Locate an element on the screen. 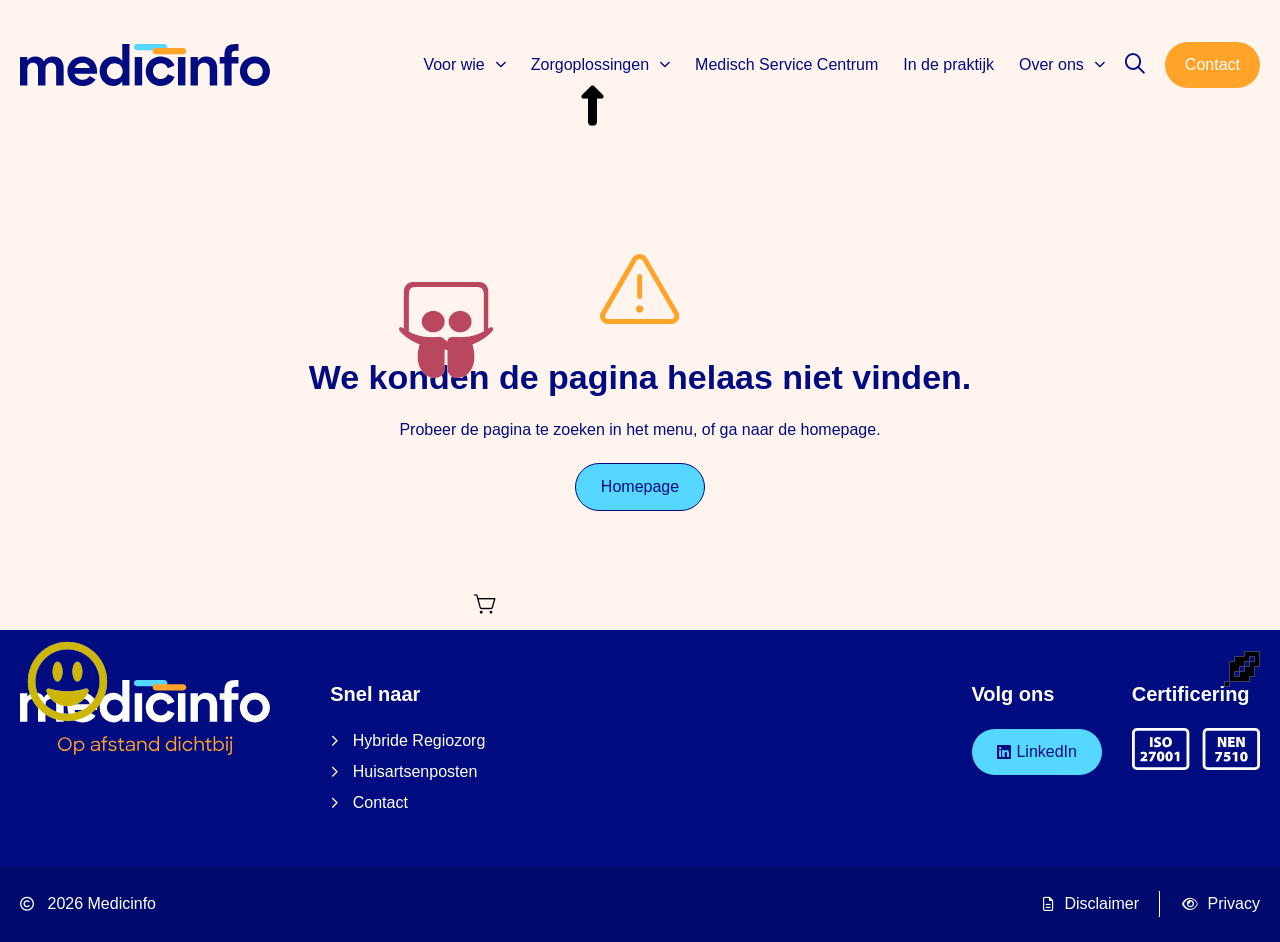  view your shopping cart is located at coordinates (485, 604).